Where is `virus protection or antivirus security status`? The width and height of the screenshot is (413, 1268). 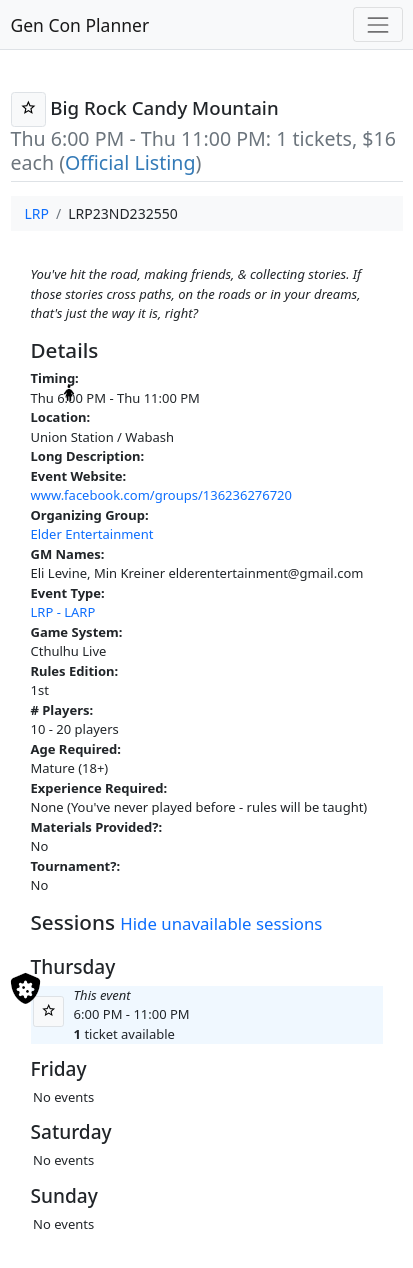
virus protection or antivirus security status is located at coordinates (26, 988).